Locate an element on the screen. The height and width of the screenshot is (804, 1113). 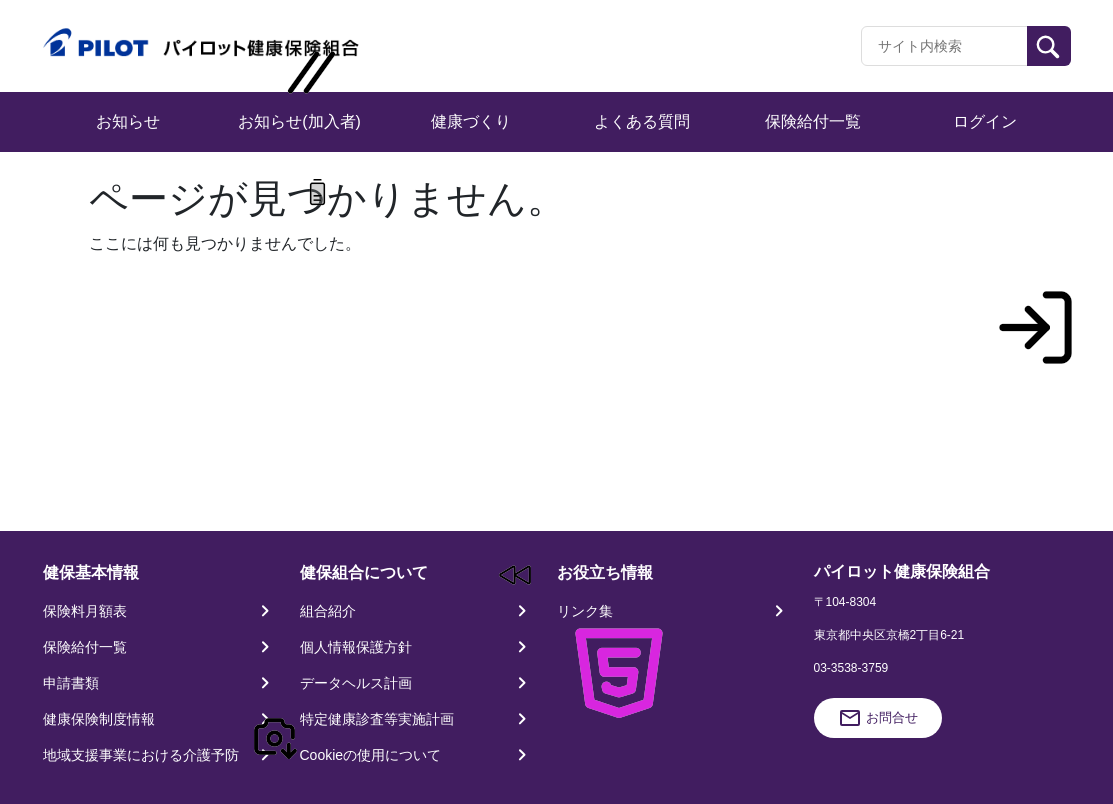
download a captured photo is located at coordinates (274, 736).